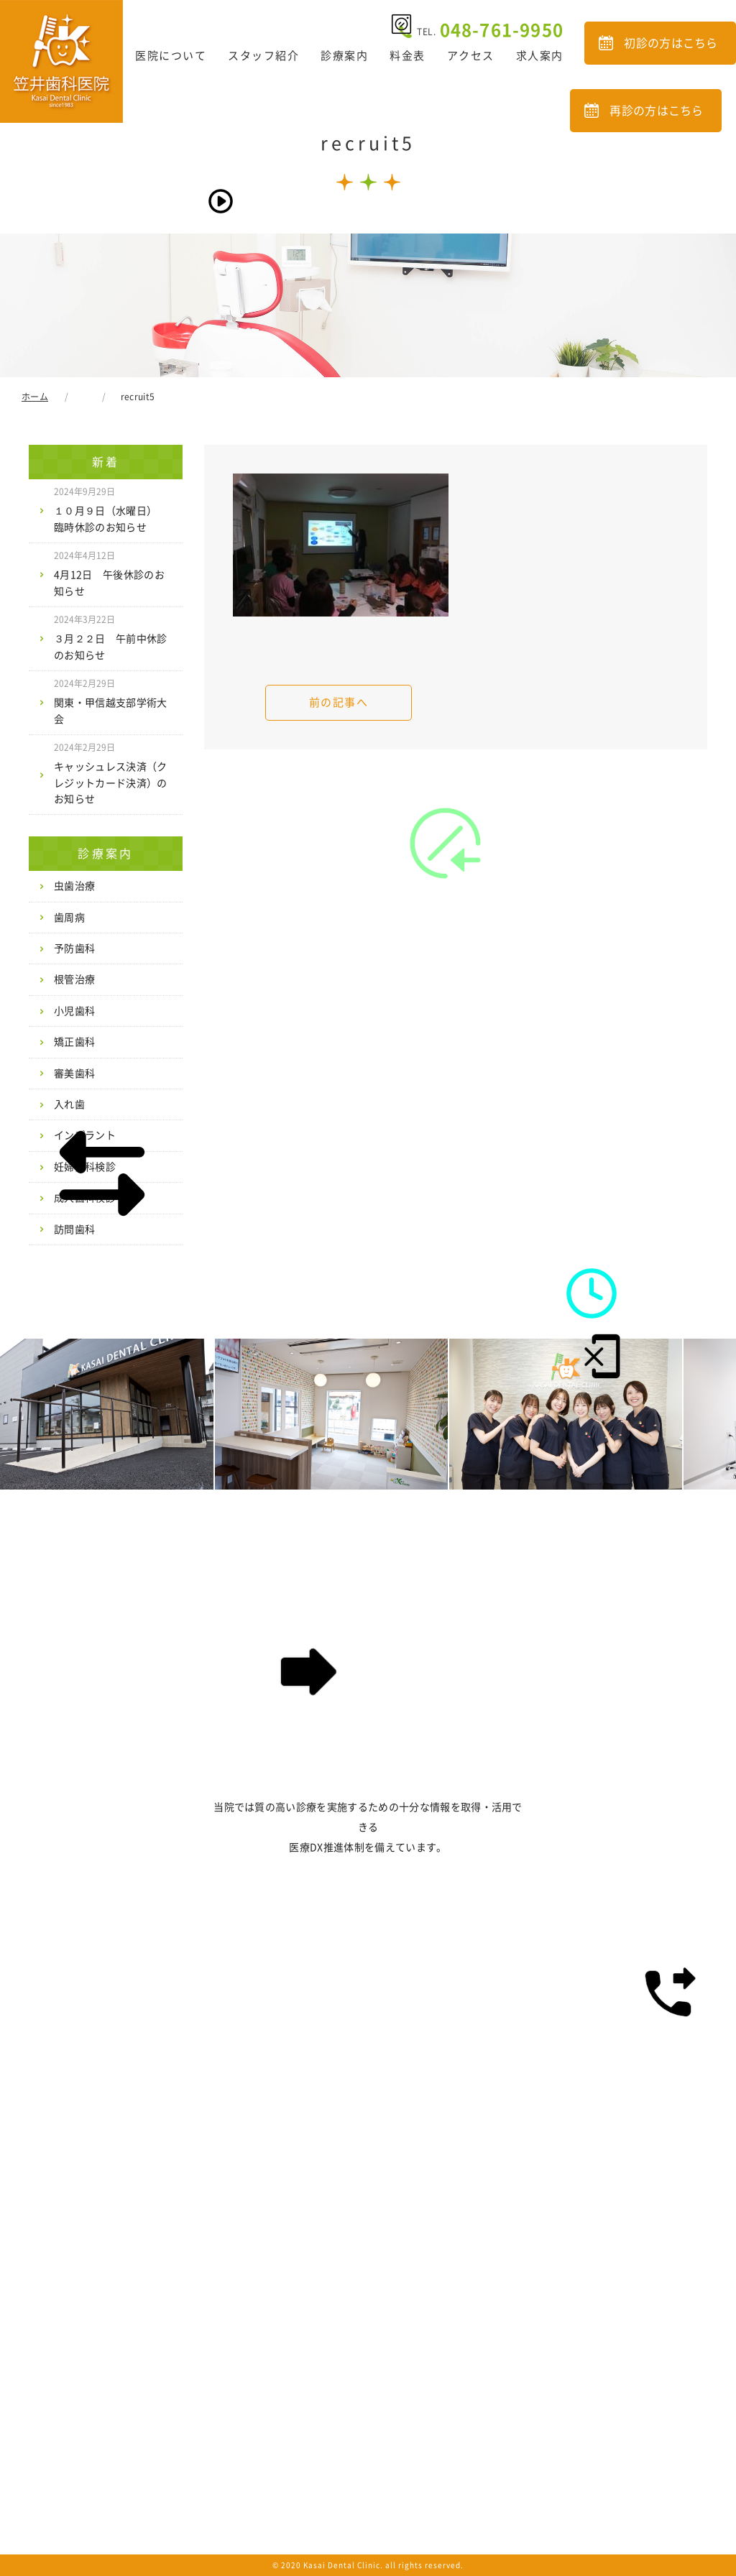 The width and height of the screenshot is (736, 2576). What do you see at coordinates (401, 24) in the screenshot?
I see `access laundry or appliance controls` at bounding box center [401, 24].